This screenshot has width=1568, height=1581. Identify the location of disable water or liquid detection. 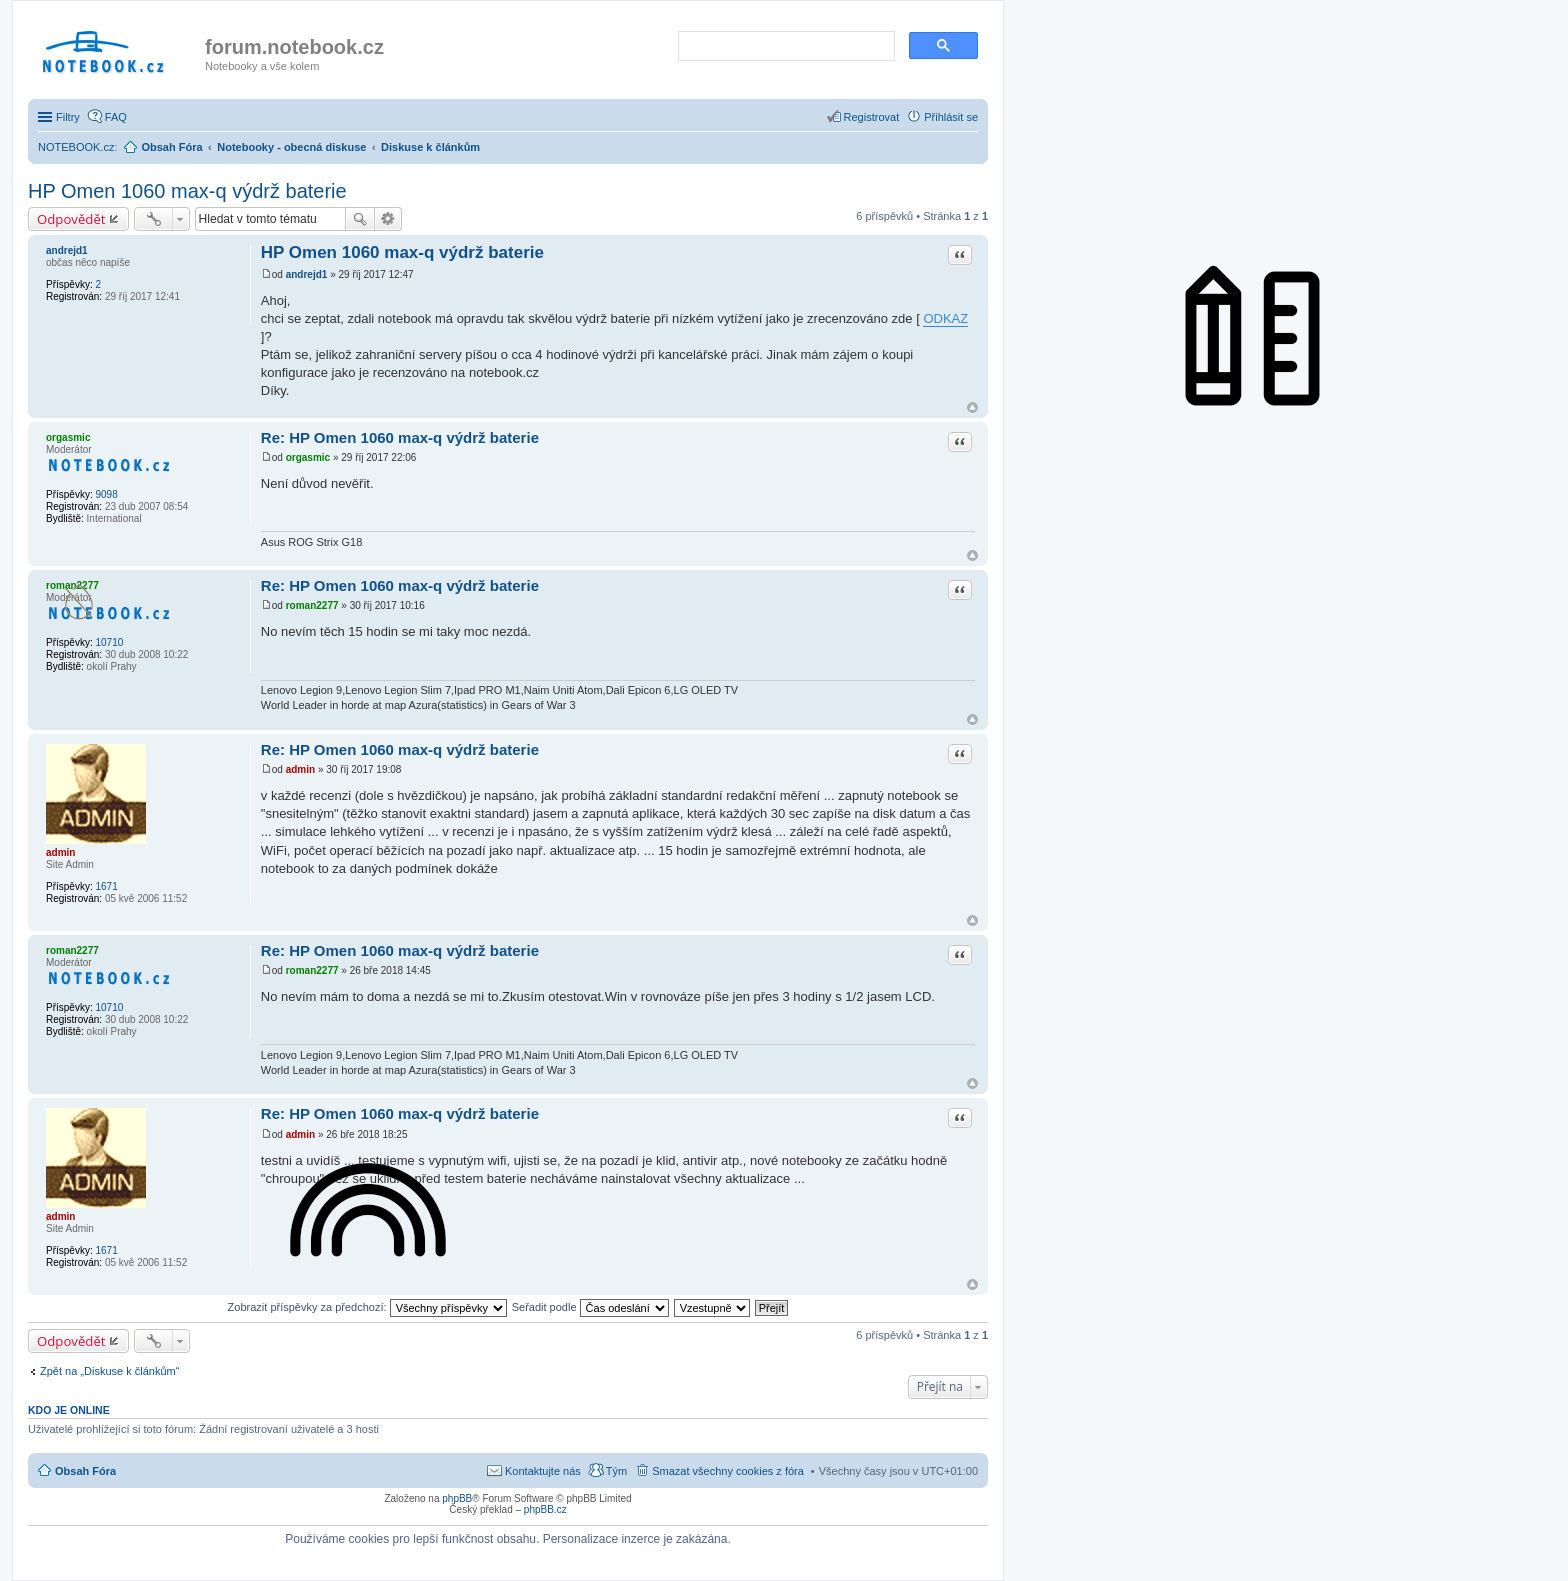
(79, 603).